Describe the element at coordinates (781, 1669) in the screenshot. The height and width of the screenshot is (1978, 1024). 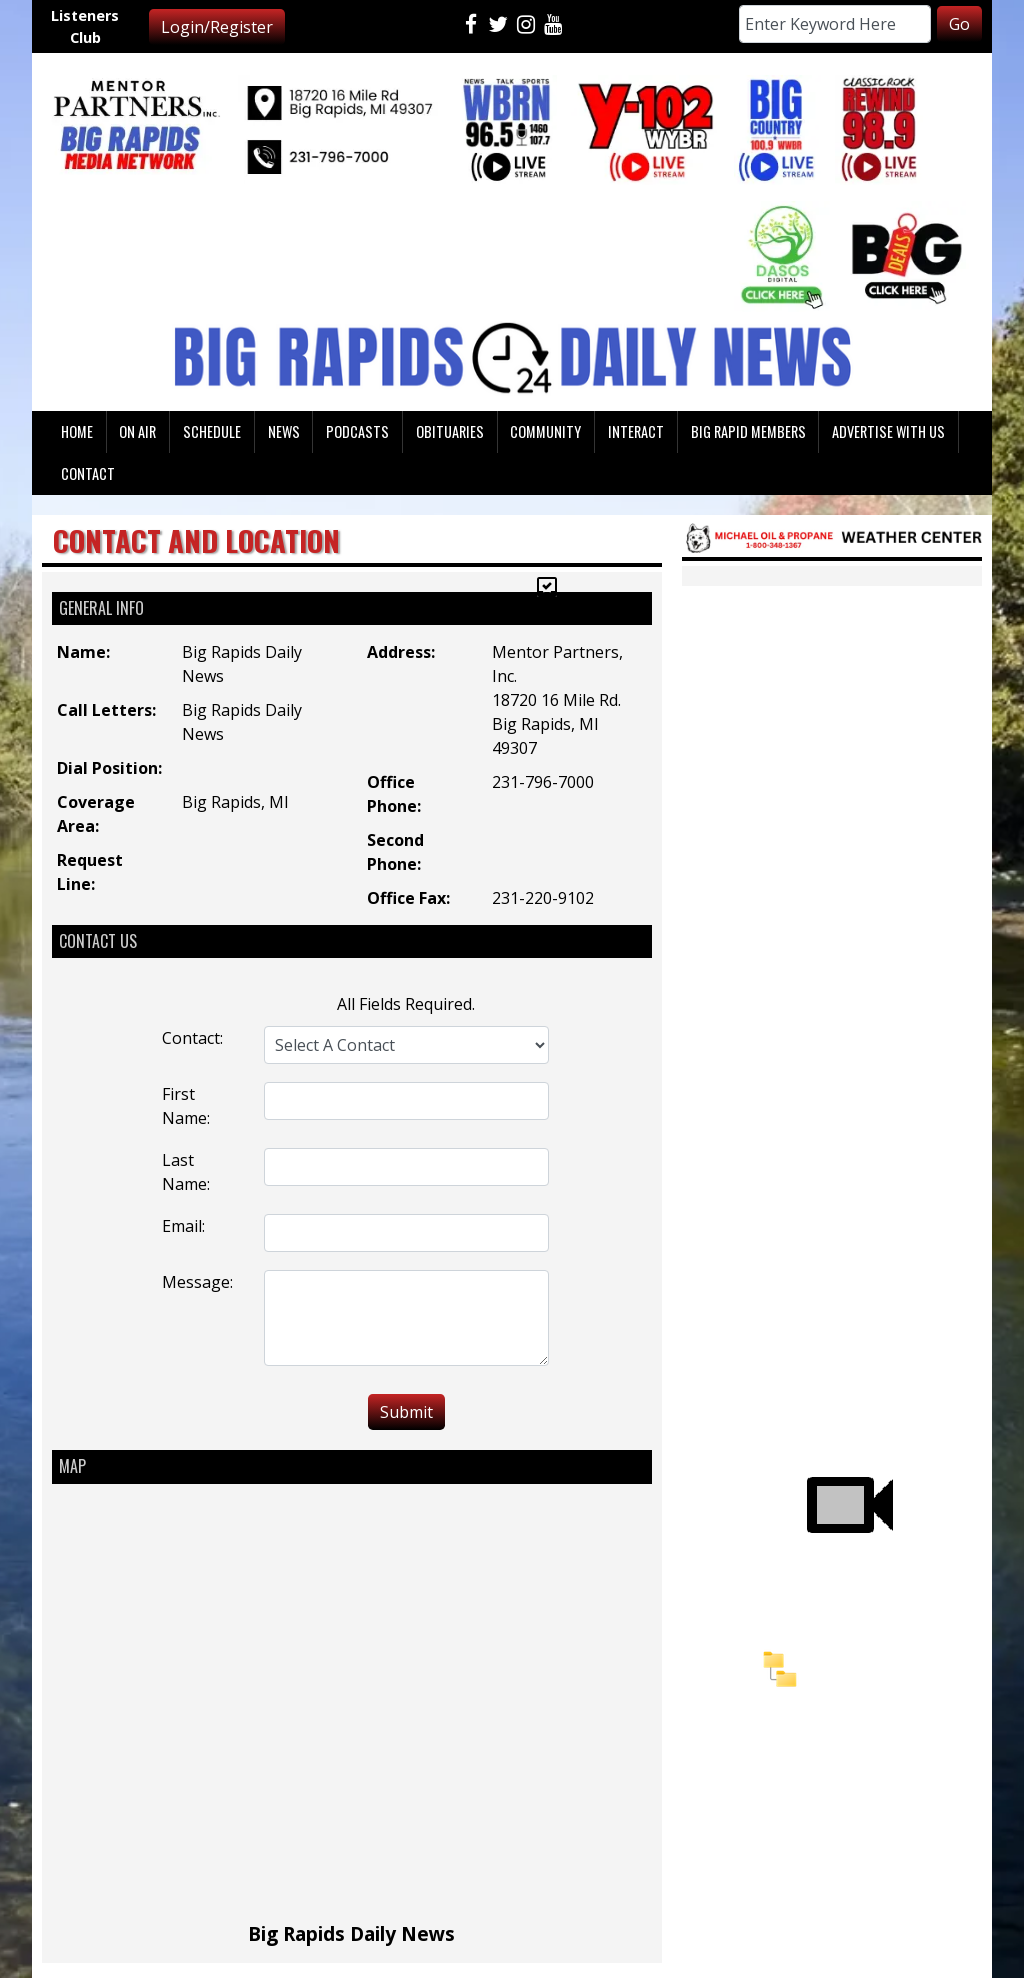
I see `view folder hierarchy or directory structure` at that location.